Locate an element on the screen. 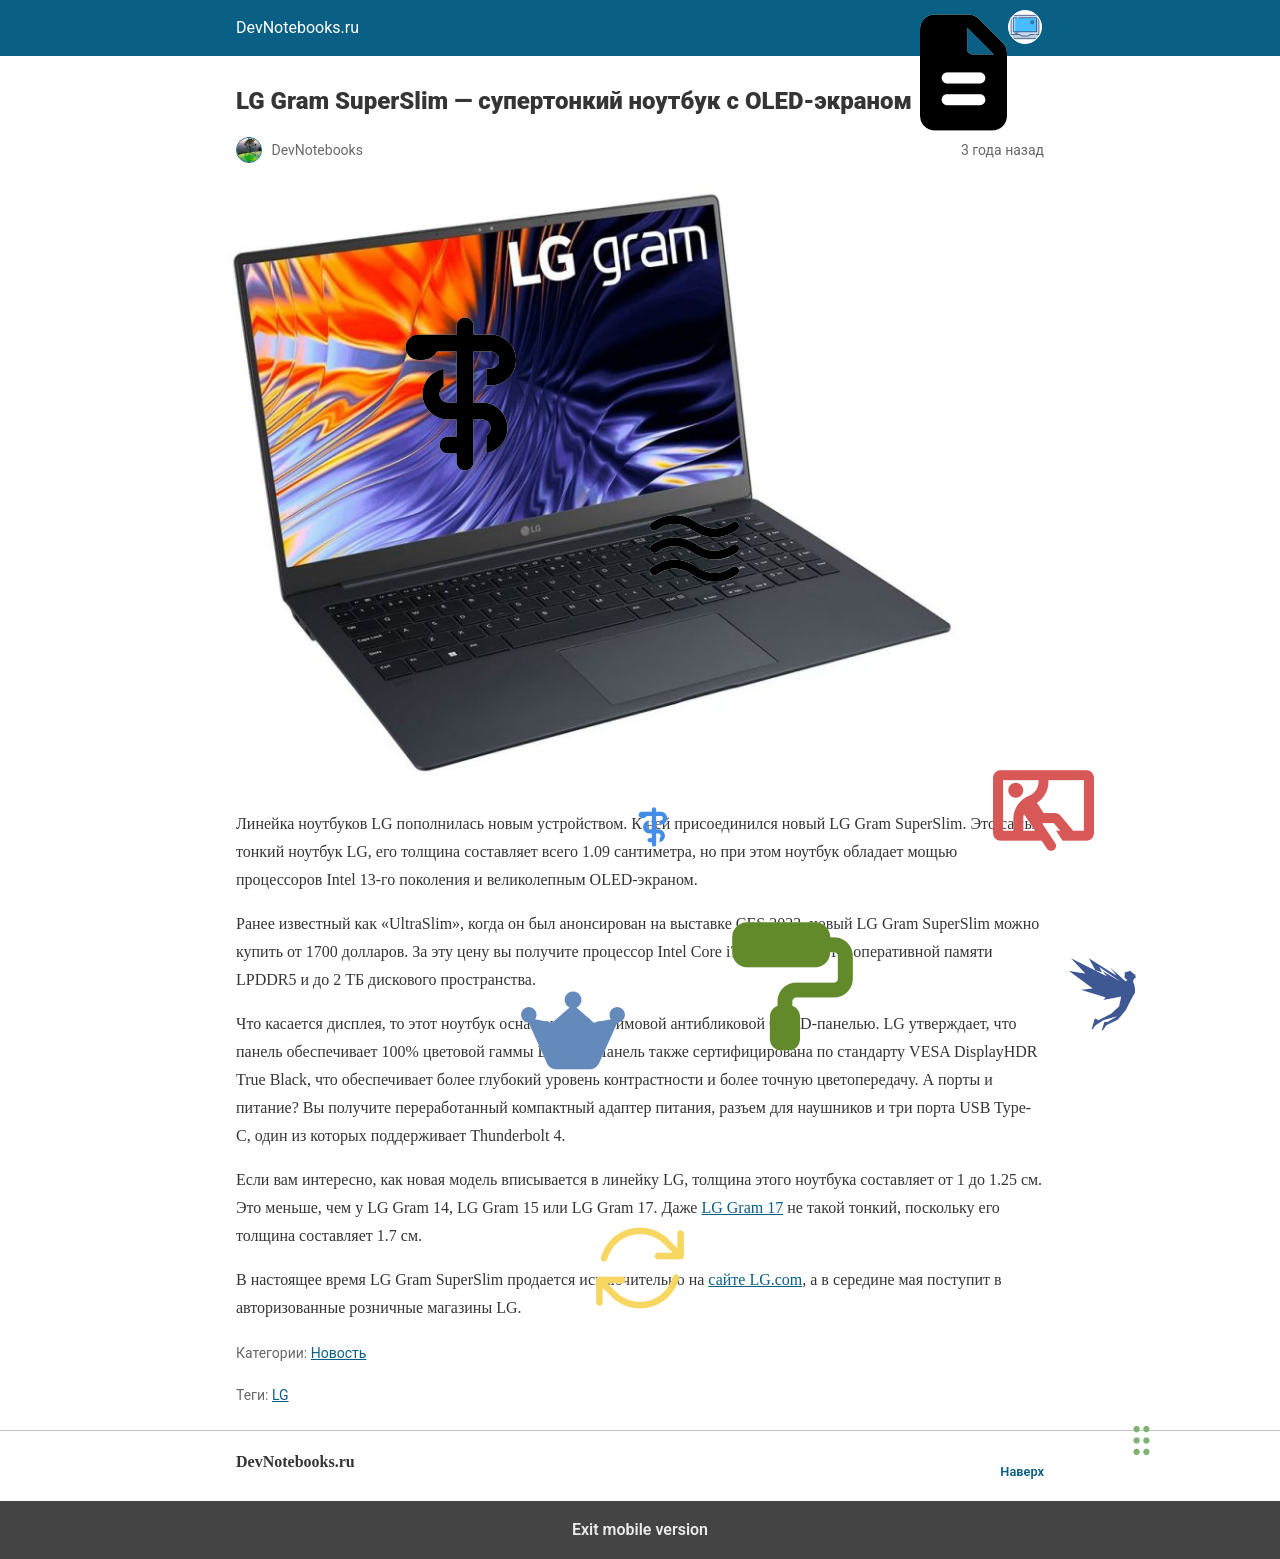 This screenshot has width=1280, height=1559. refresh or reload content is located at coordinates (640, 1268).